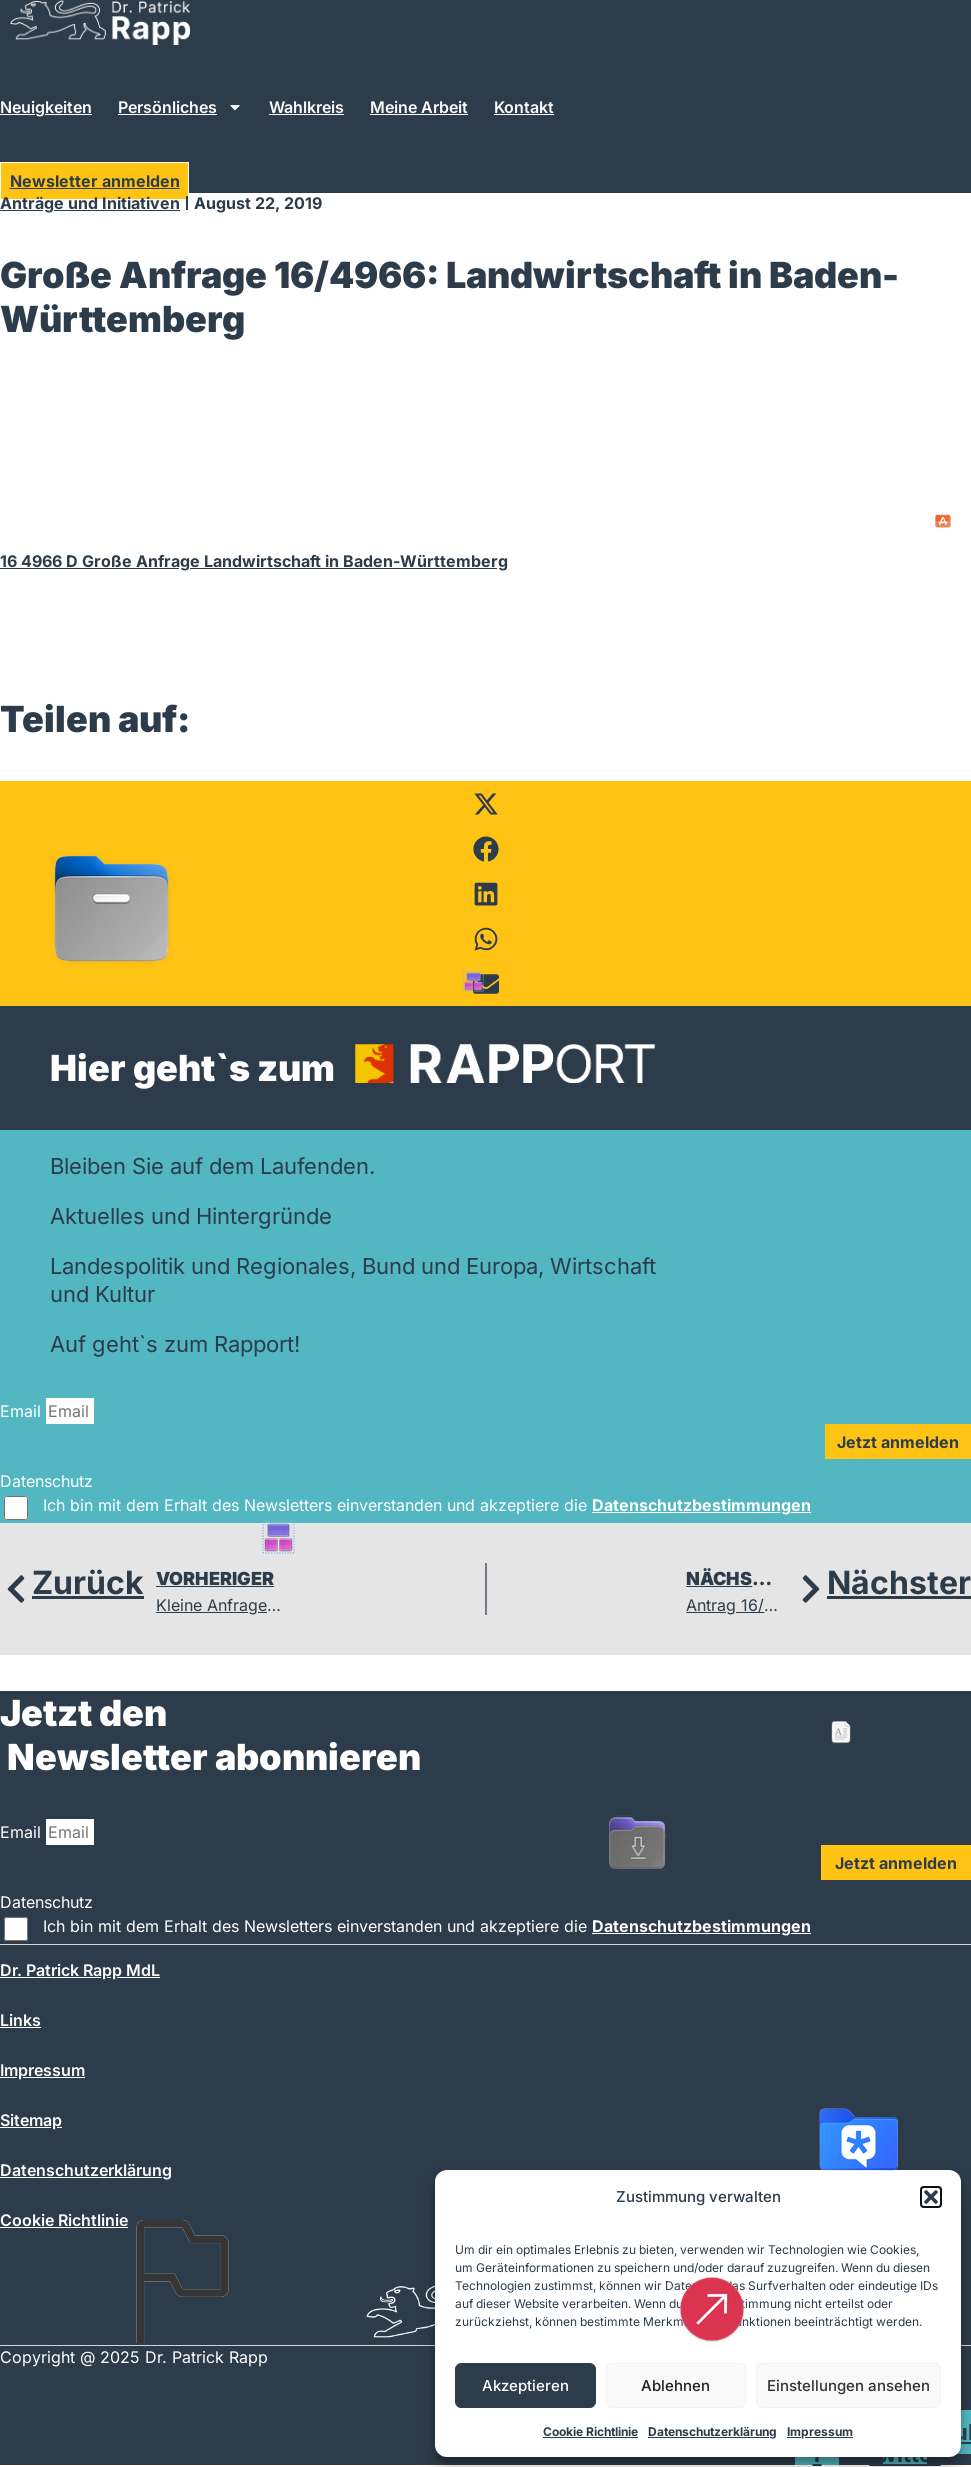 The height and width of the screenshot is (2467, 971). Describe the element at coordinates (111, 908) in the screenshot. I see `open the file manager application` at that location.